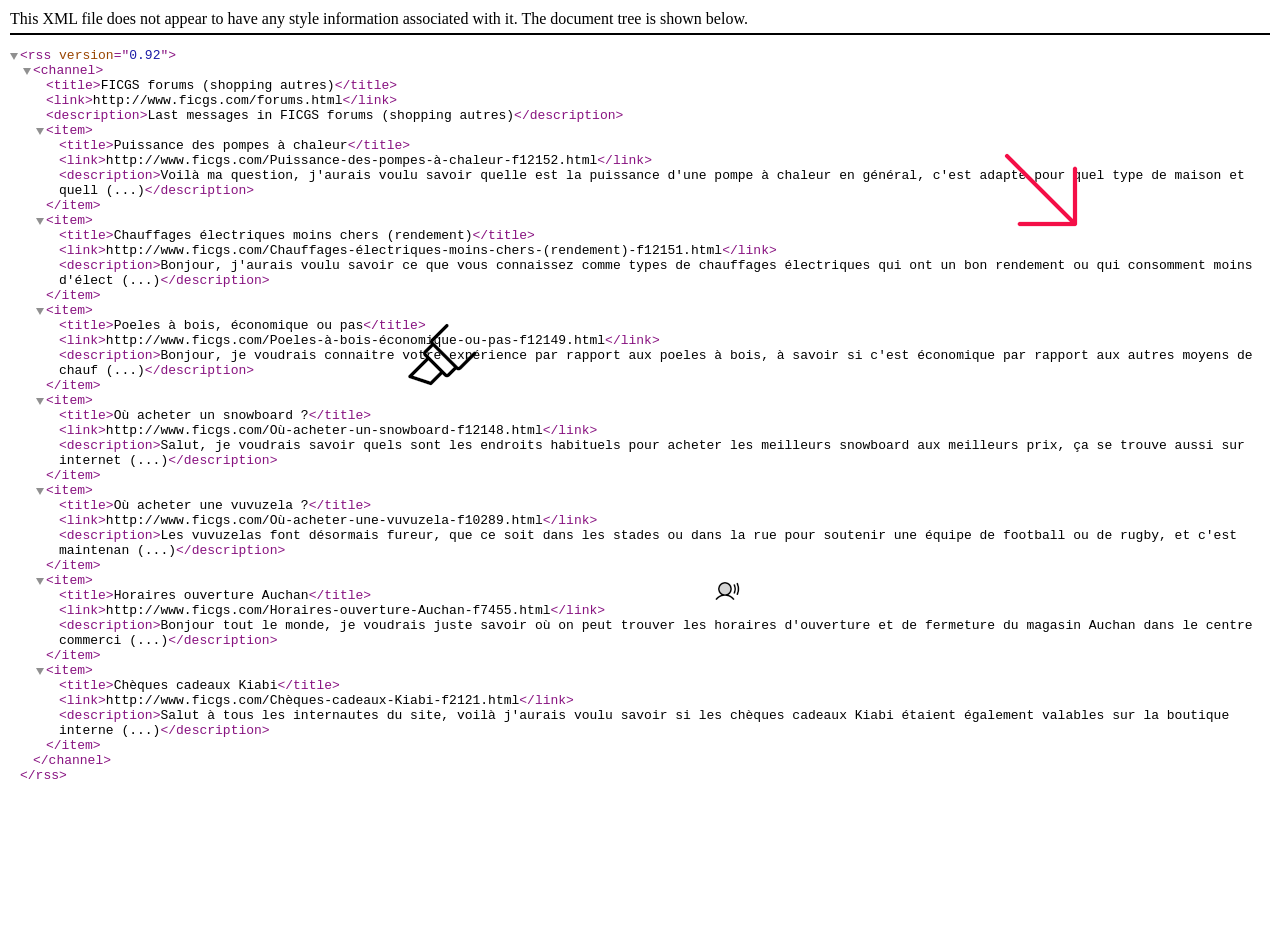 This screenshot has width=1280, height=930. Describe the element at coordinates (727, 591) in the screenshot. I see `user is speaking or broadcasting audio` at that location.